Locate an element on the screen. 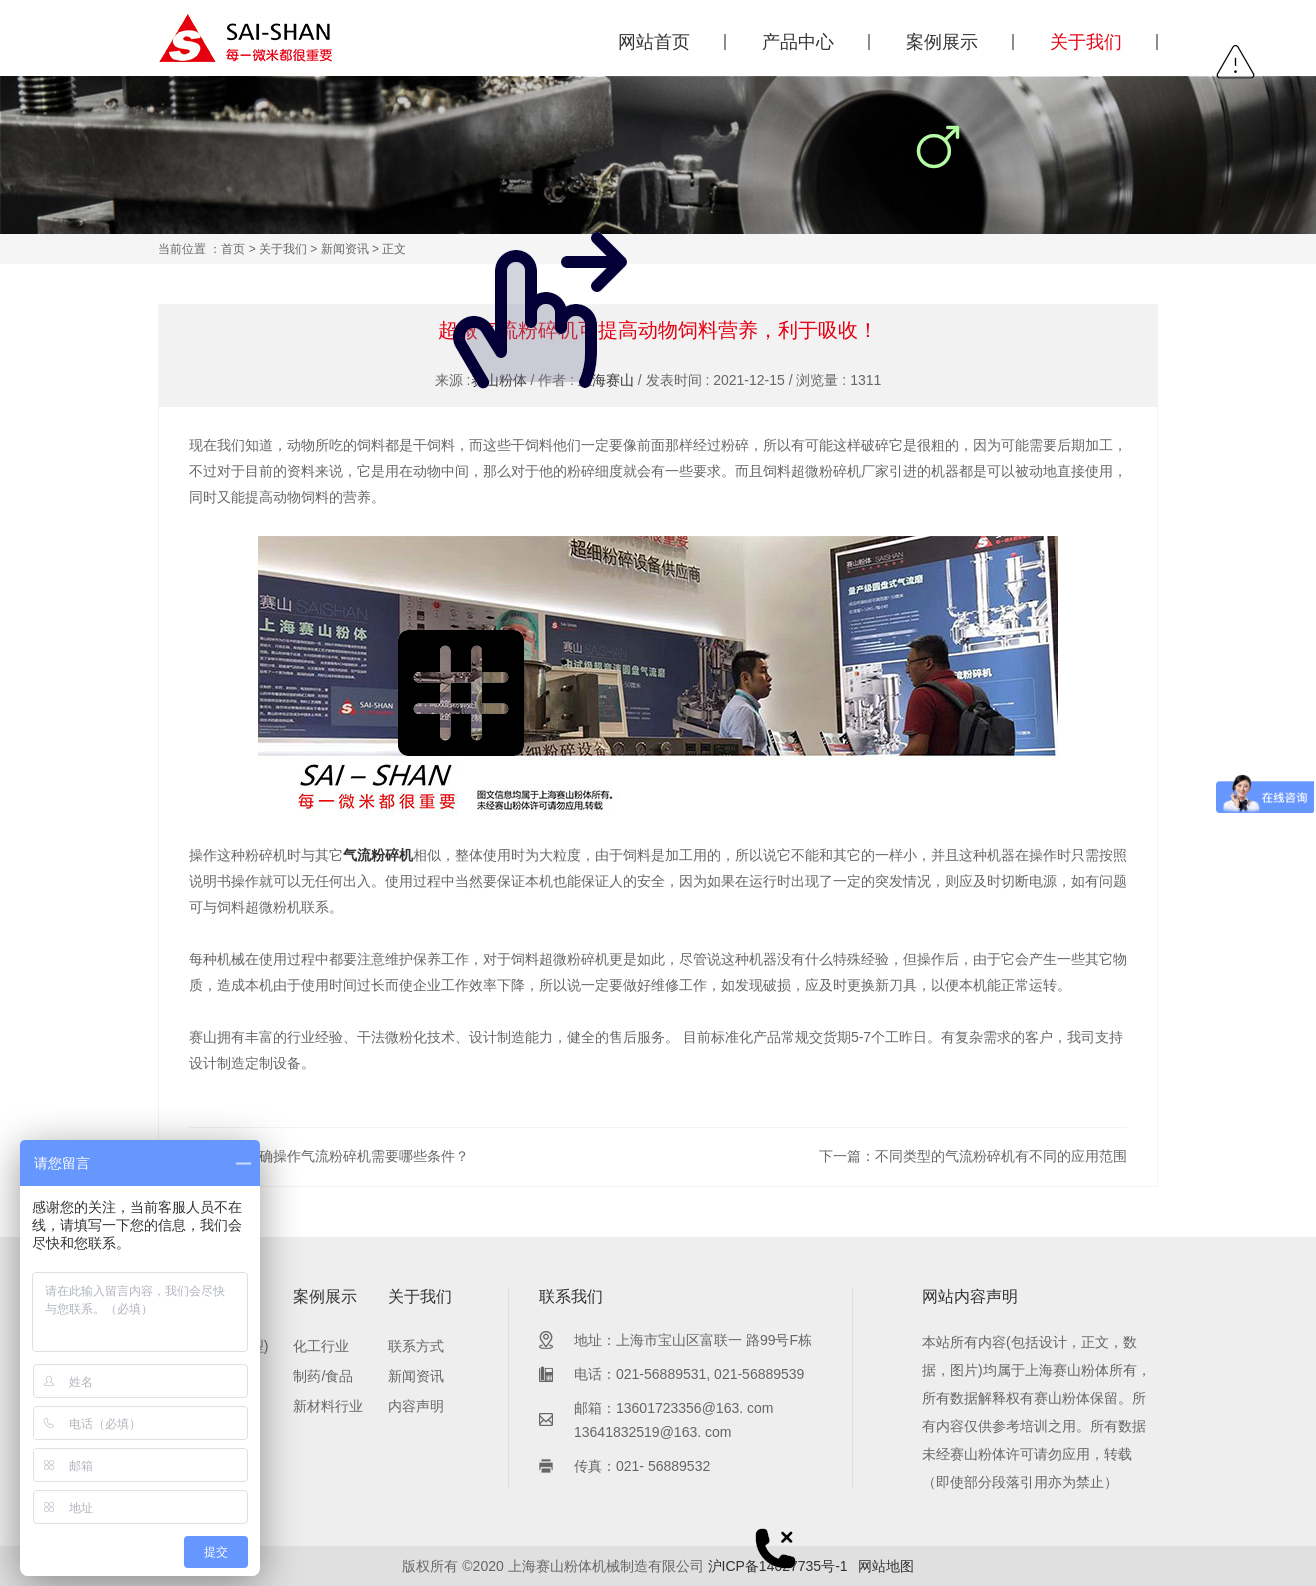  end or decline a phone call is located at coordinates (775, 1548).